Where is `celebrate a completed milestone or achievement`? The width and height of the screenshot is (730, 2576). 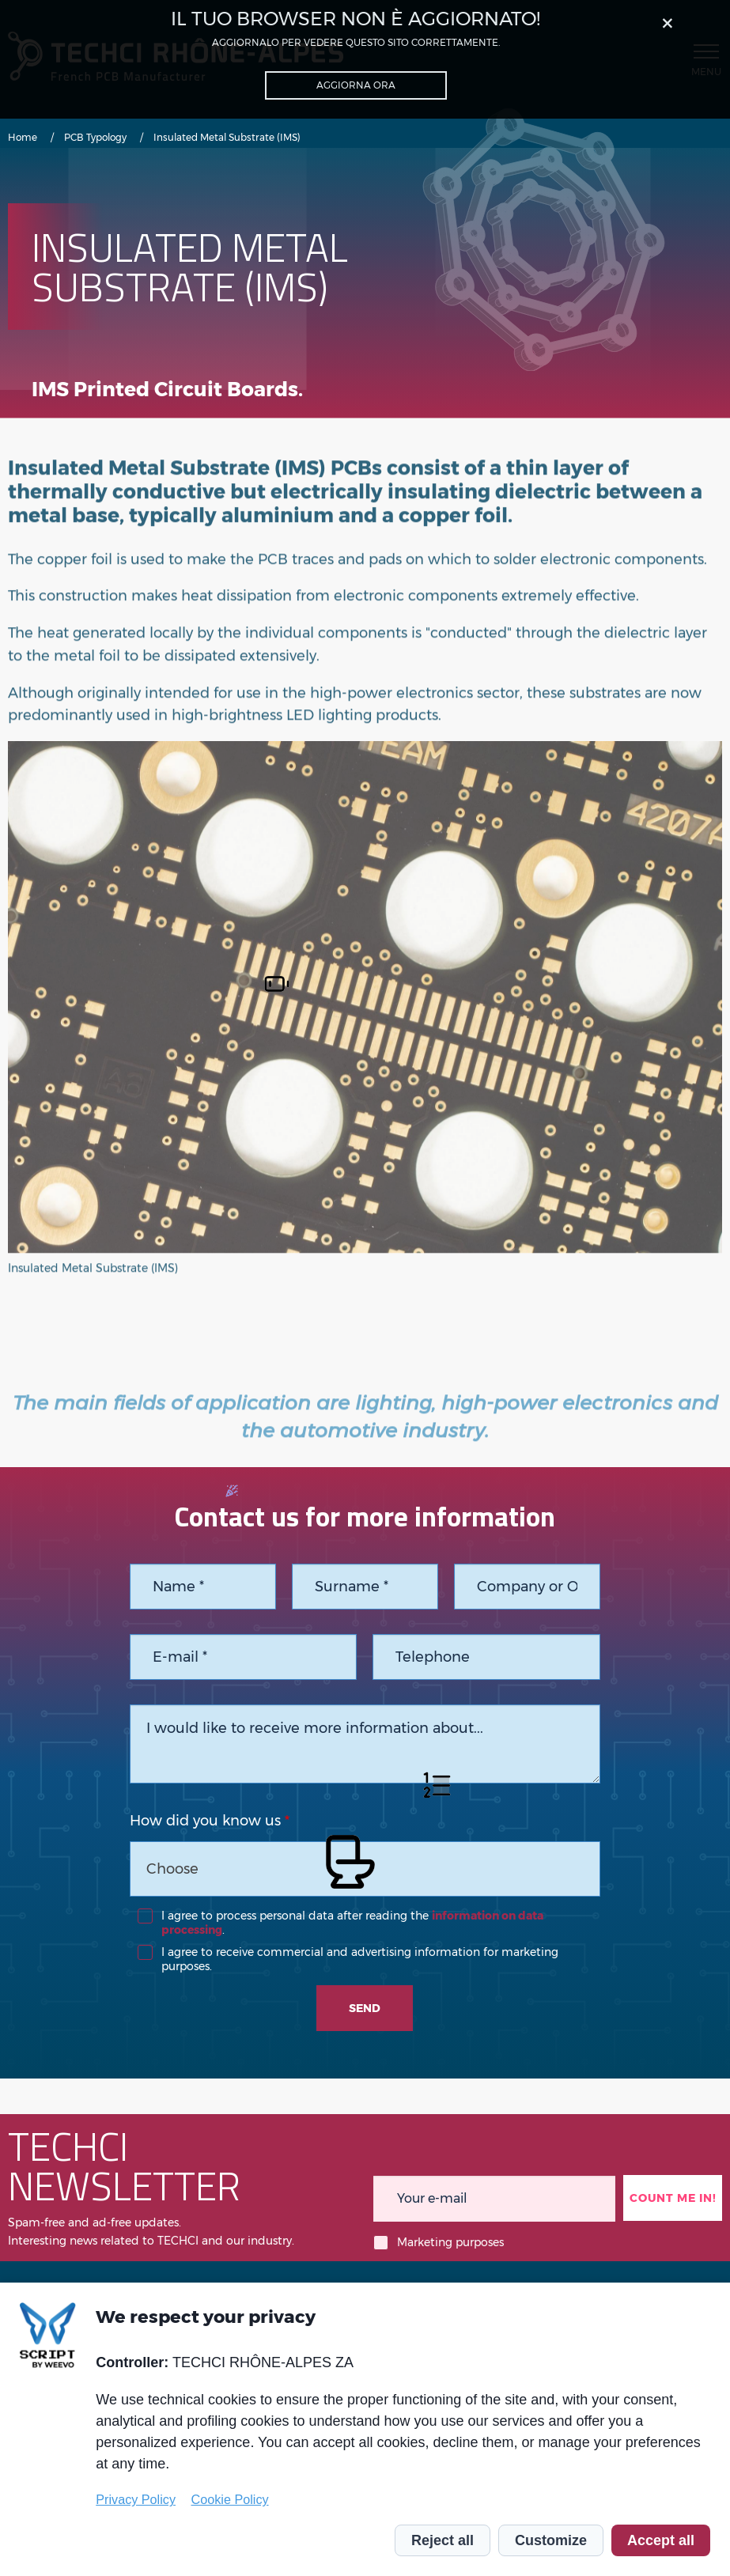
celebrate a completed milestone or achievement is located at coordinates (232, 1491).